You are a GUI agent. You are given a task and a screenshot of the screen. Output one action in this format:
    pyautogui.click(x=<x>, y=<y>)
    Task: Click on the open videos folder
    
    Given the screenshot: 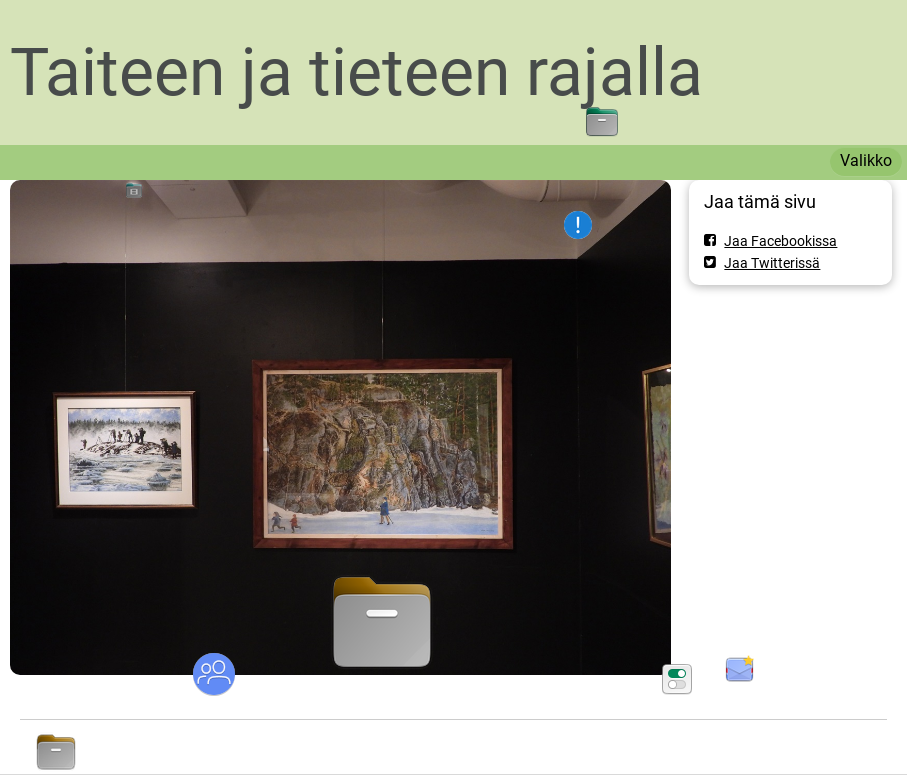 What is the action you would take?
    pyautogui.click(x=134, y=190)
    